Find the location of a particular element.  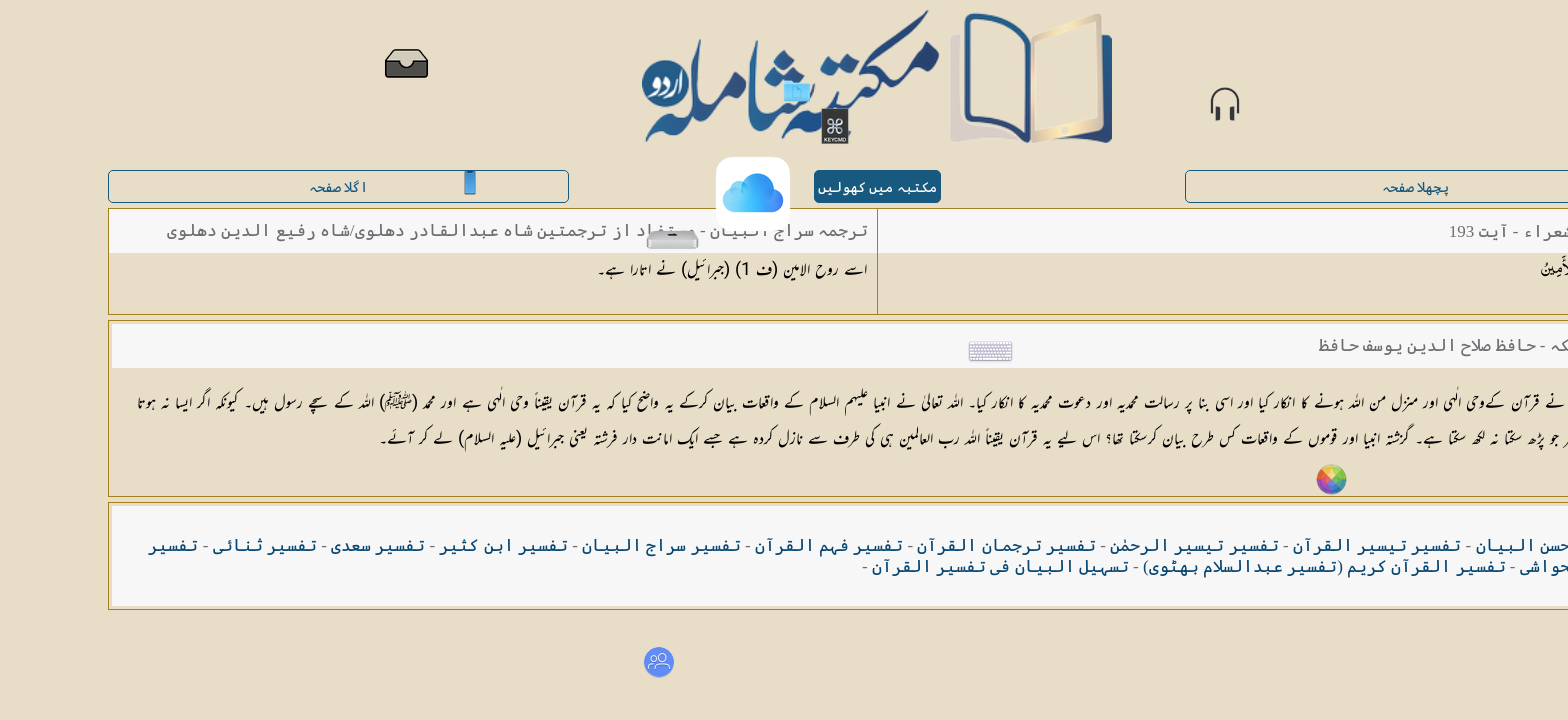

indicates keyboard connected or active is located at coordinates (990, 351).